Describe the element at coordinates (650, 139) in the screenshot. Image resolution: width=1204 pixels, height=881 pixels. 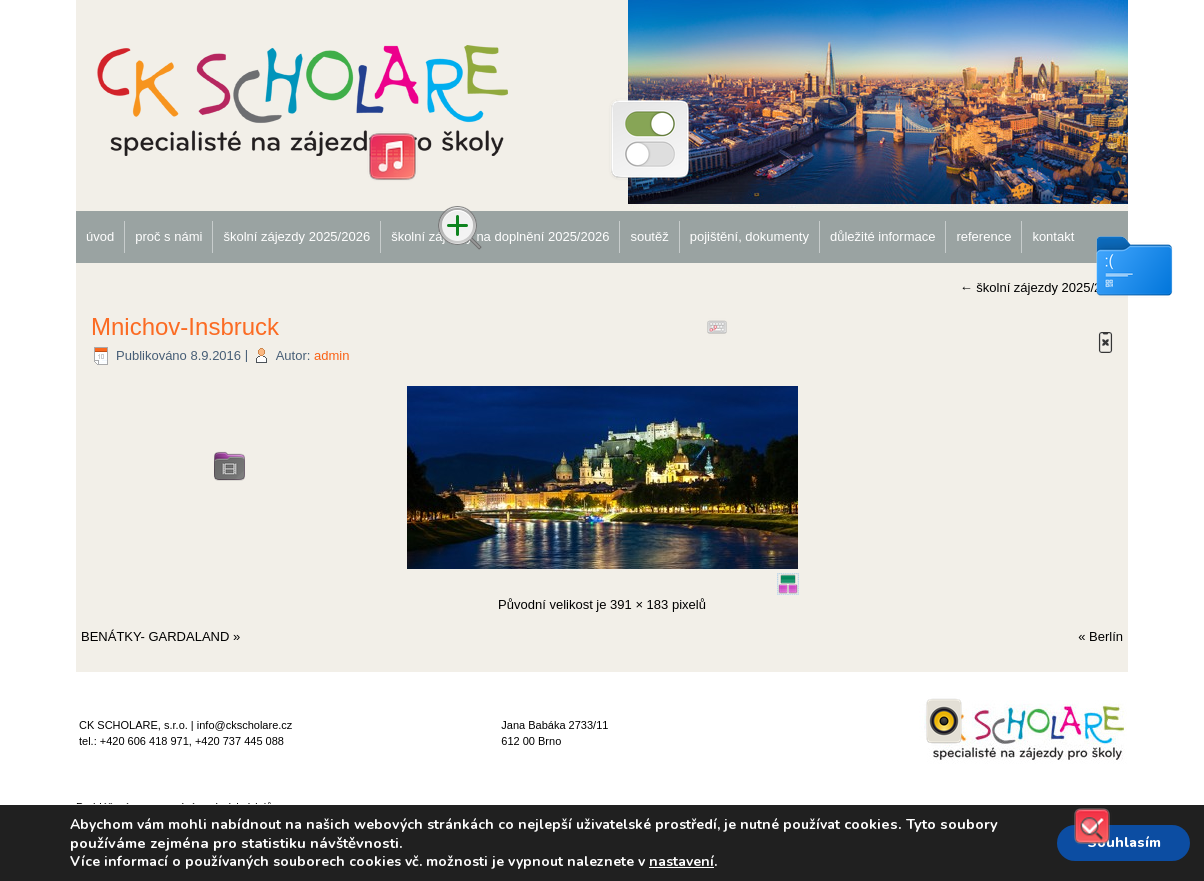
I see `open system tweaks or settings customization` at that location.